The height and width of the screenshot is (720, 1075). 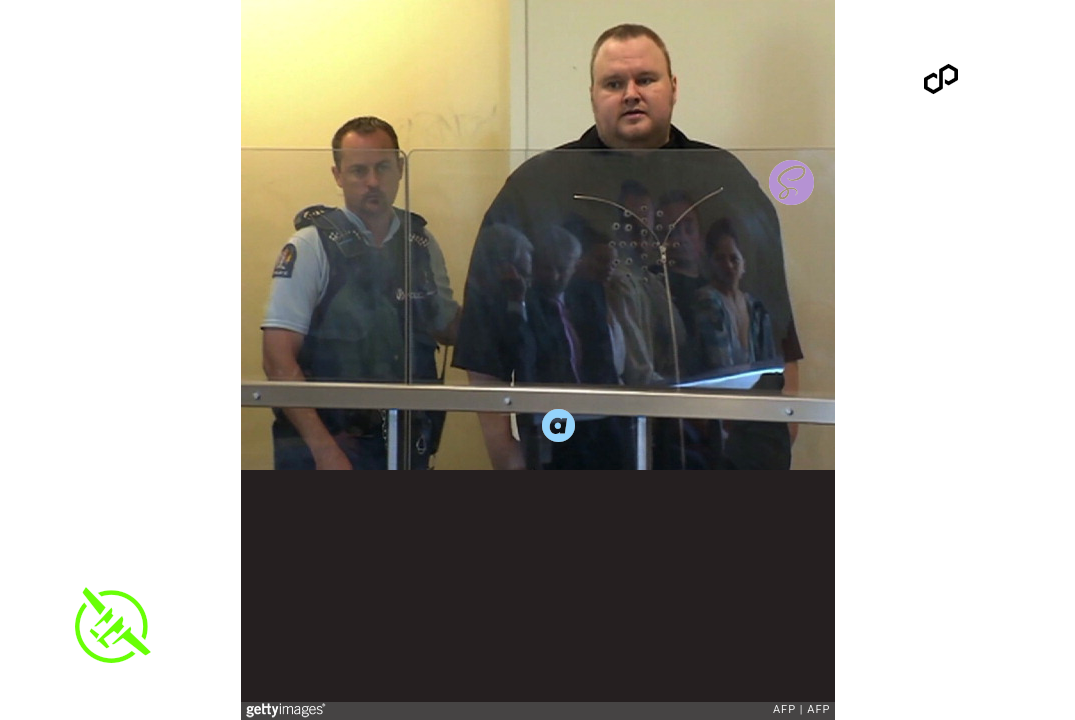 I want to click on polygon blockchain network logo, so click(x=941, y=79).